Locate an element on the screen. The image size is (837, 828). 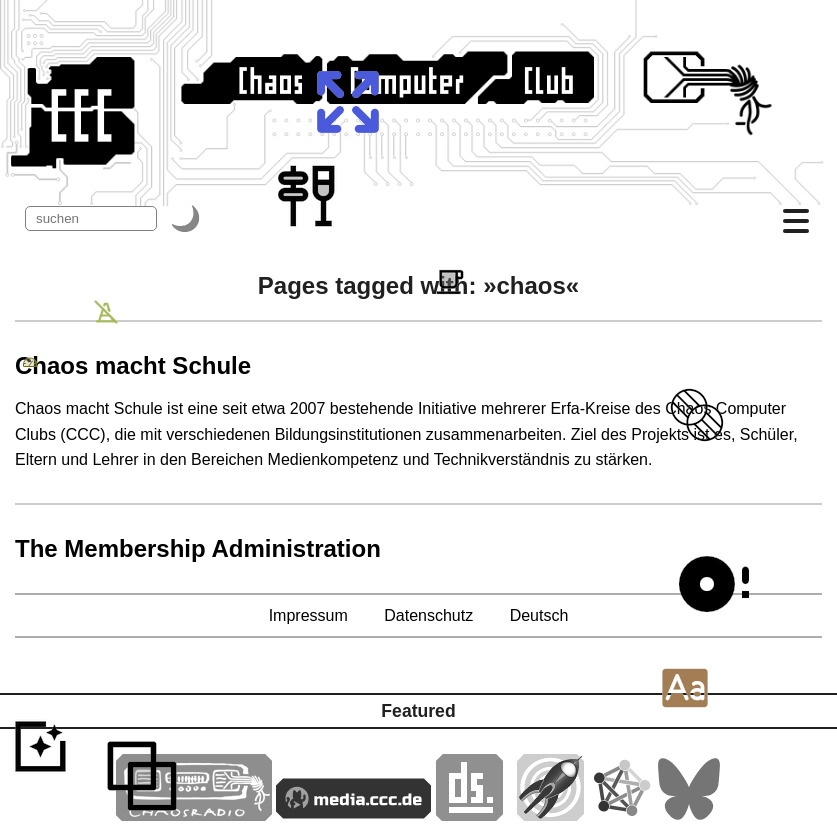
disable construction or roadwork warnings is located at coordinates (106, 312).